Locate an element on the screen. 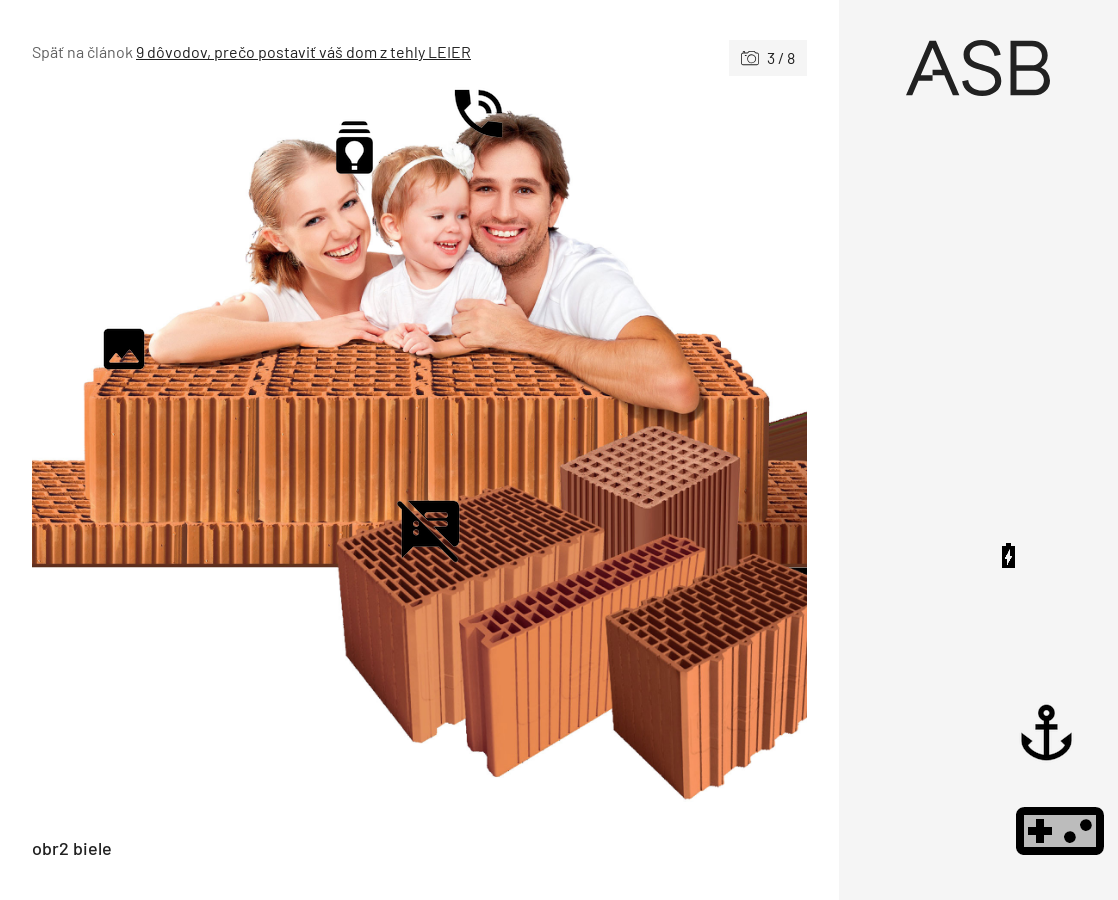 The height and width of the screenshot is (900, 1118). indicates battery is fully charged while connected to power is located at coordinates (1008, 555).